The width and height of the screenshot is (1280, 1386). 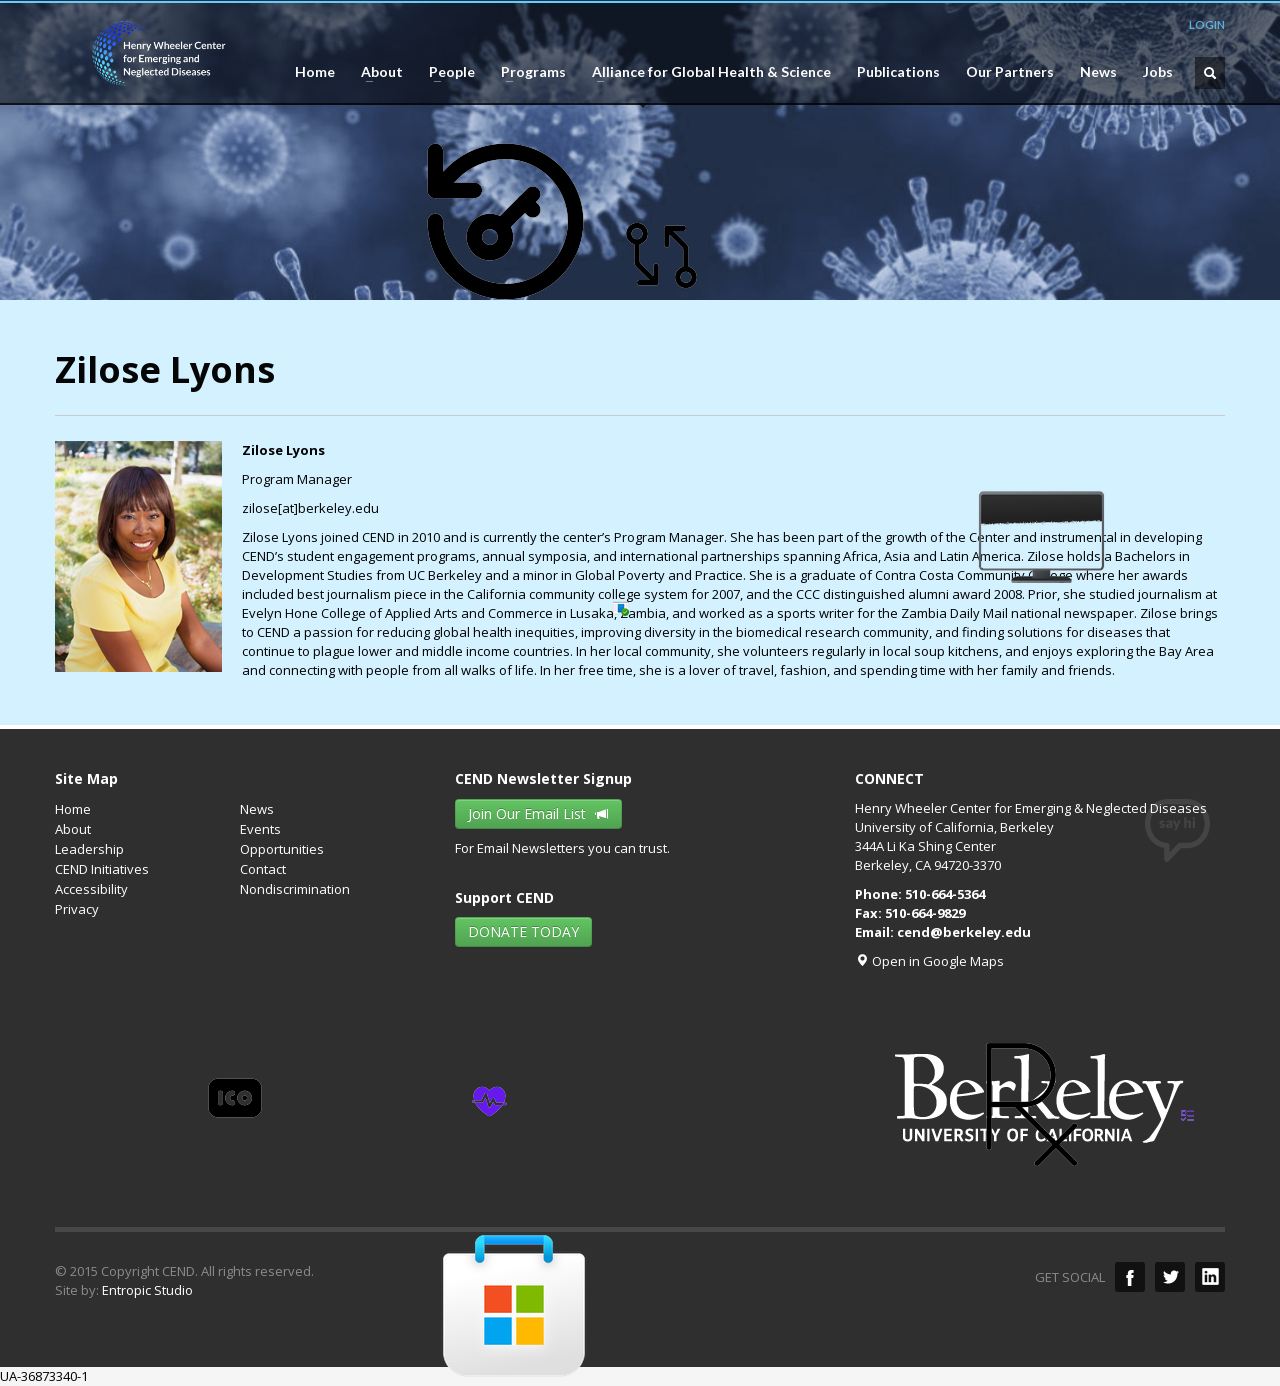 What do you see at coordinates (1041, 531) in the screenshot?
I see `access TV or display settings` at bounding box center [1041, 531].